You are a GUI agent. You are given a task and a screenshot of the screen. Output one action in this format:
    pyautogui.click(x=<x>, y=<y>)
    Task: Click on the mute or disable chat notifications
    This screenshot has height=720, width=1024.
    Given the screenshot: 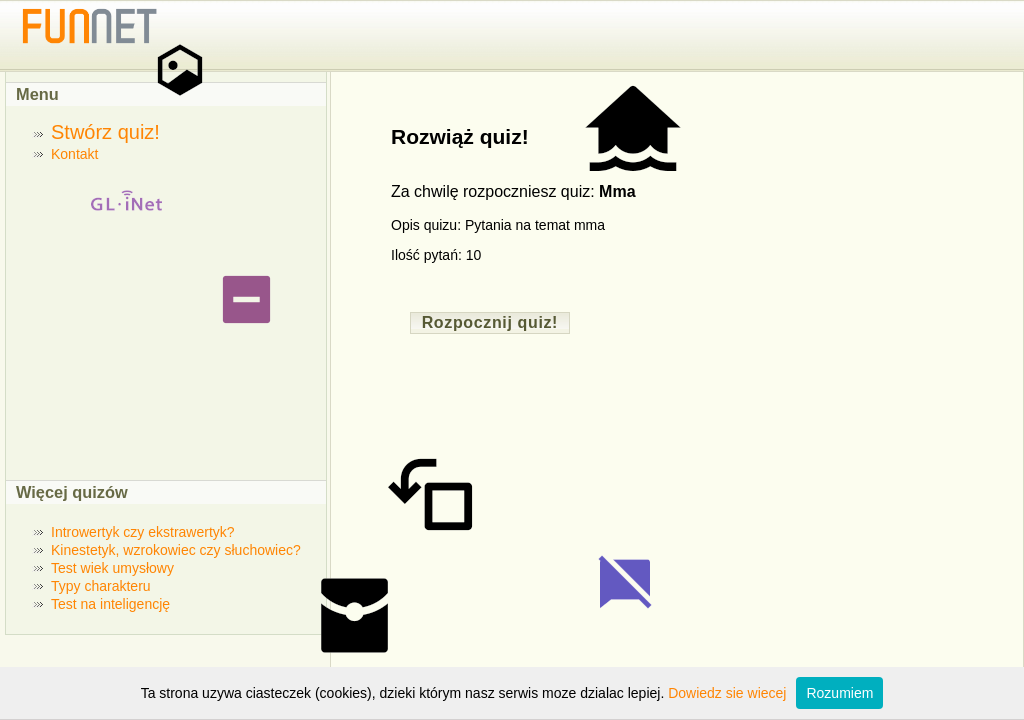 What is the action you would take?
    pyautogui.click(x=625, y=582)
    